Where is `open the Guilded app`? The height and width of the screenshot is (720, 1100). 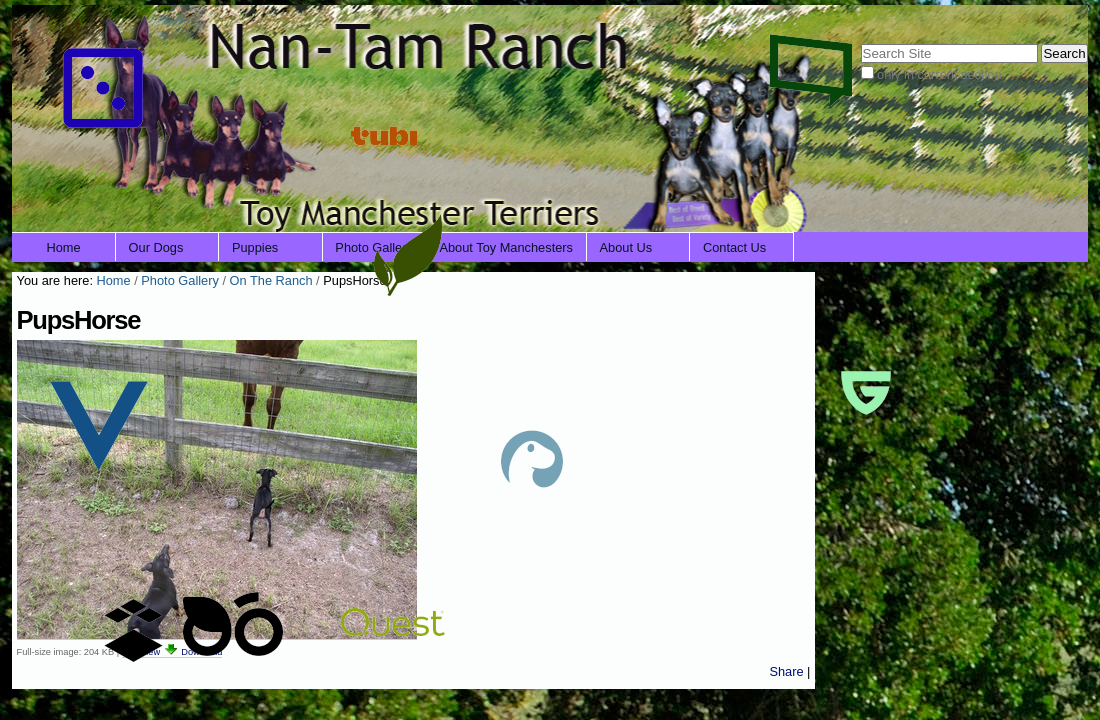
open the Guilded app is located at coordinates (866, 393).